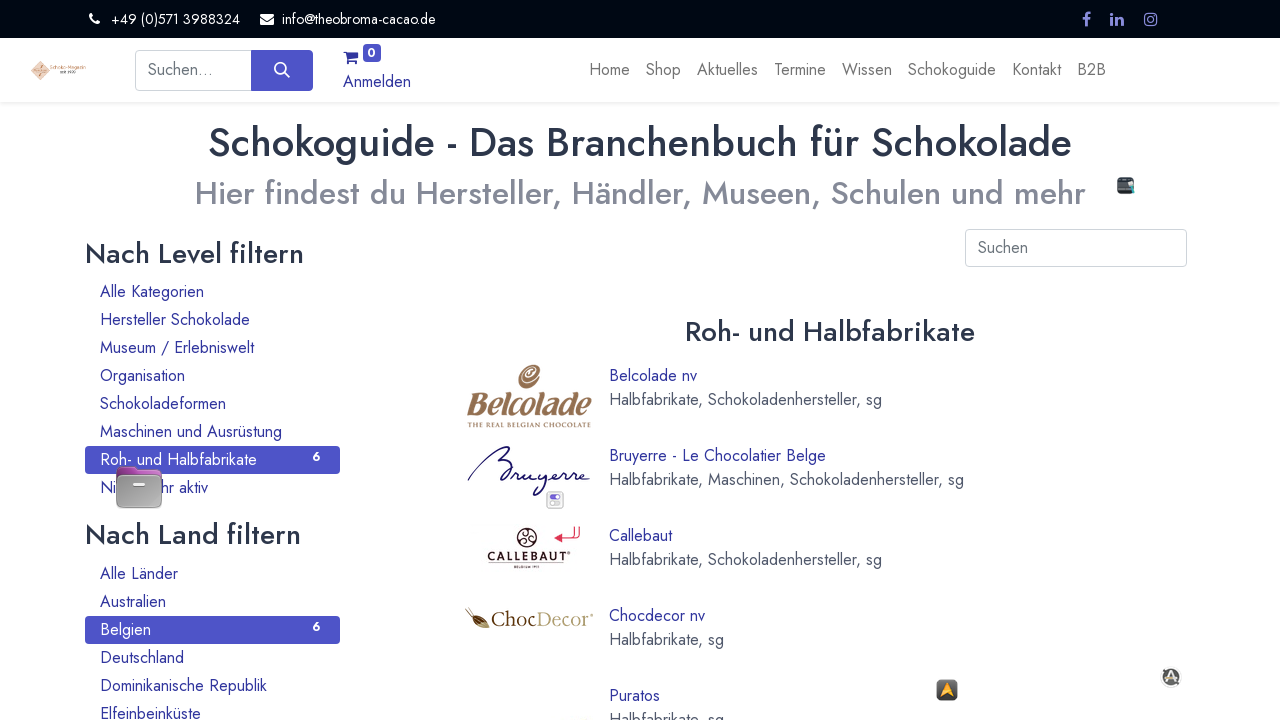 The image size is (1280, 720). I want to click on check for available software updates, so click(1171, 677).